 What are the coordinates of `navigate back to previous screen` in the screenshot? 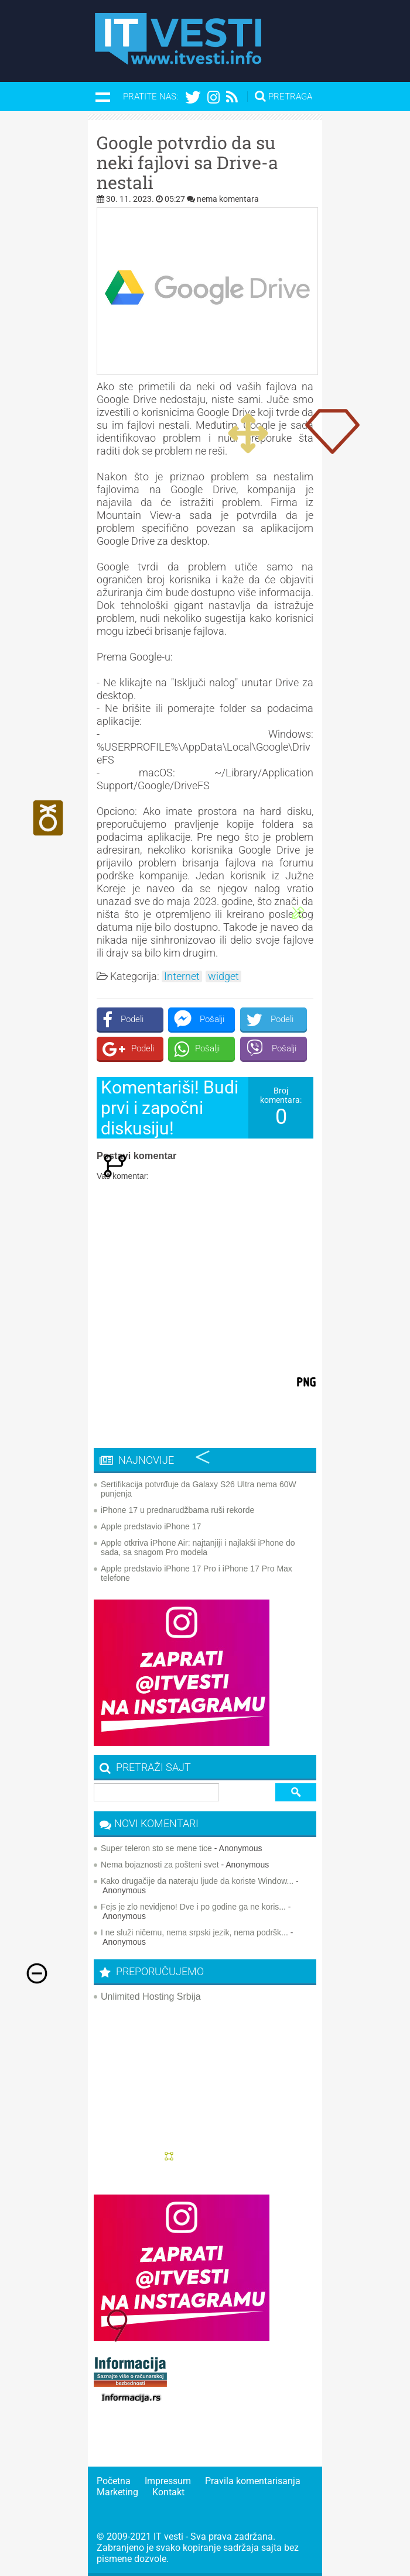 It's located at (203, 1457).